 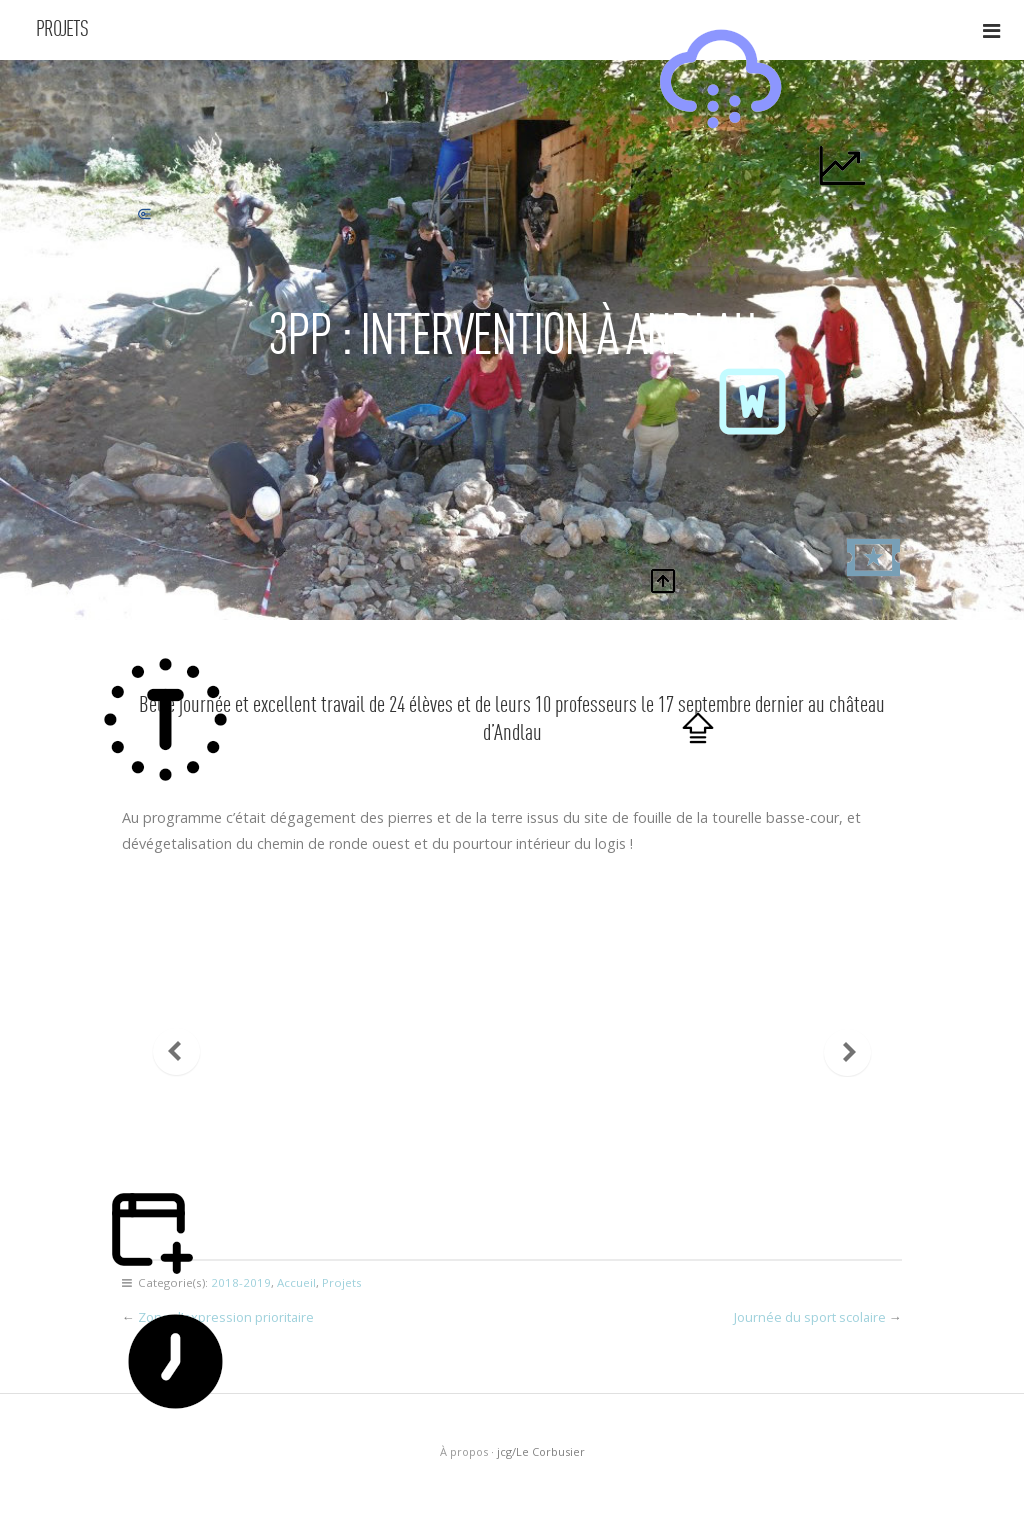 I want to click on upload file or content, so click(x=698, y=729).